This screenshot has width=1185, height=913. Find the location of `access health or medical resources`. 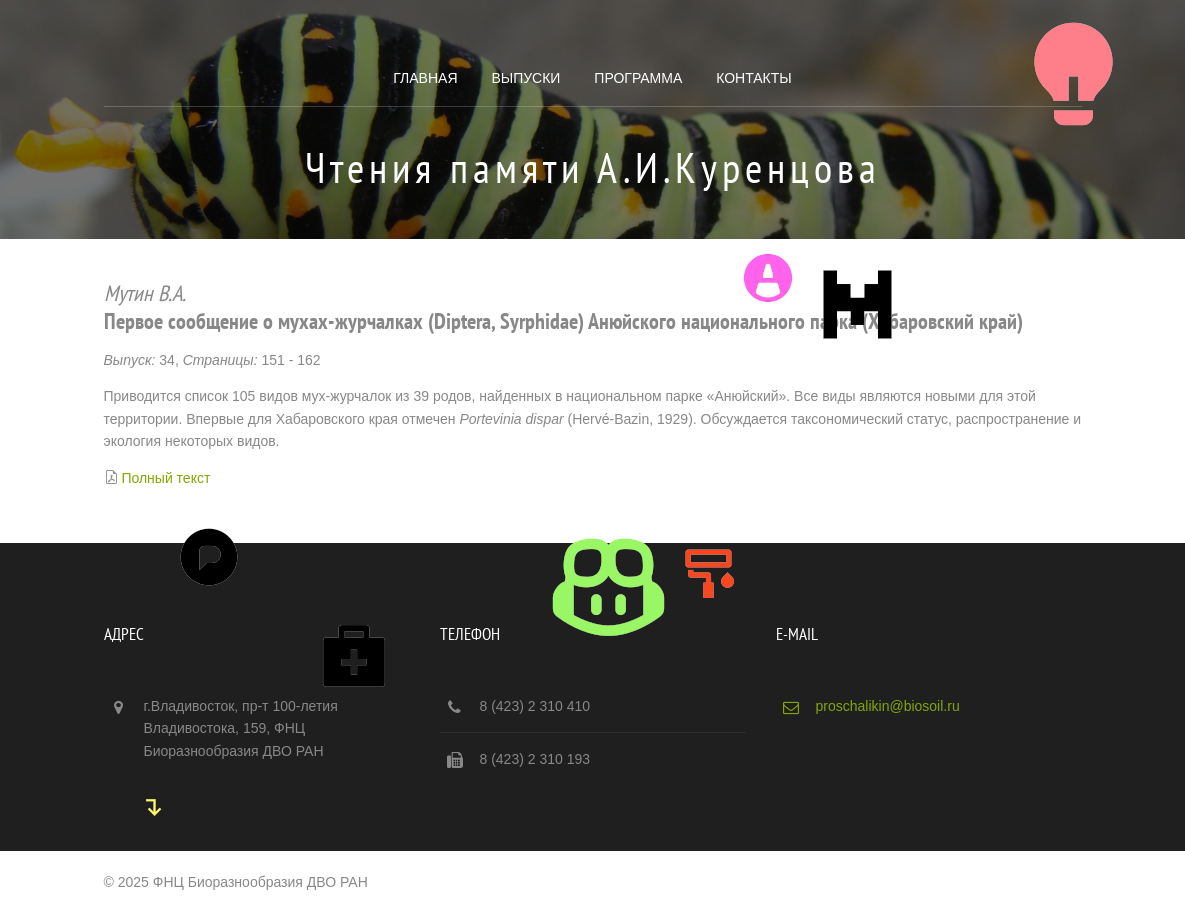

access health or medical resources is located at coordinates (354, 659).